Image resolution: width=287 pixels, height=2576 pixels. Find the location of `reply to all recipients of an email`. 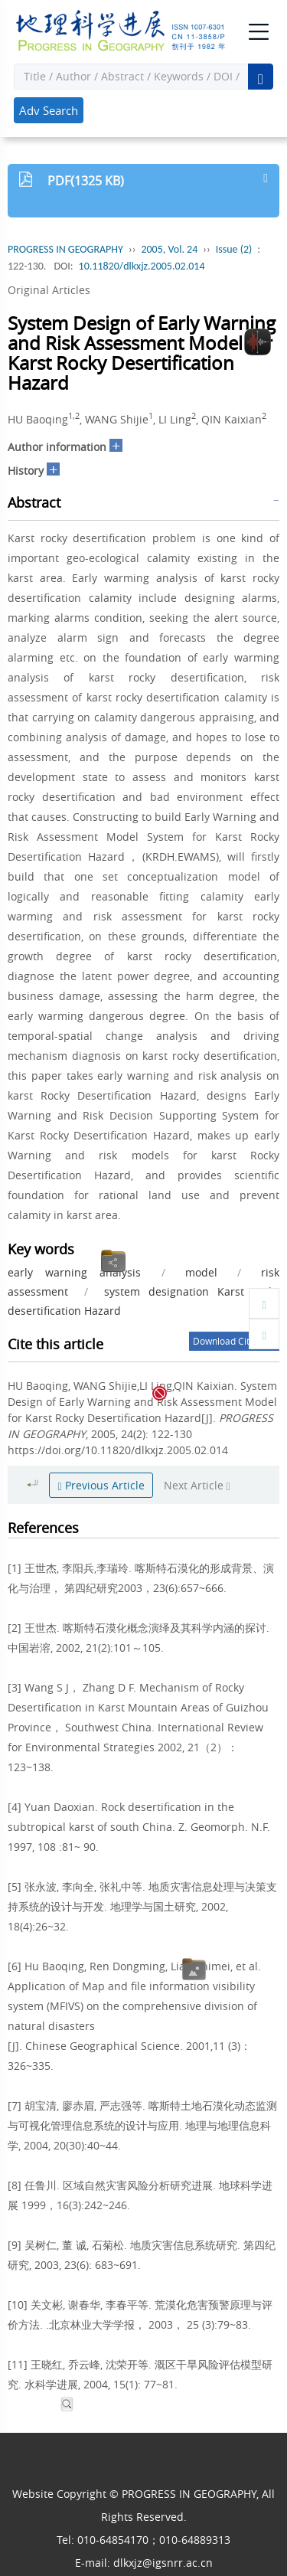

reply to all recipients of an email is located at coordinates (32, 1483).